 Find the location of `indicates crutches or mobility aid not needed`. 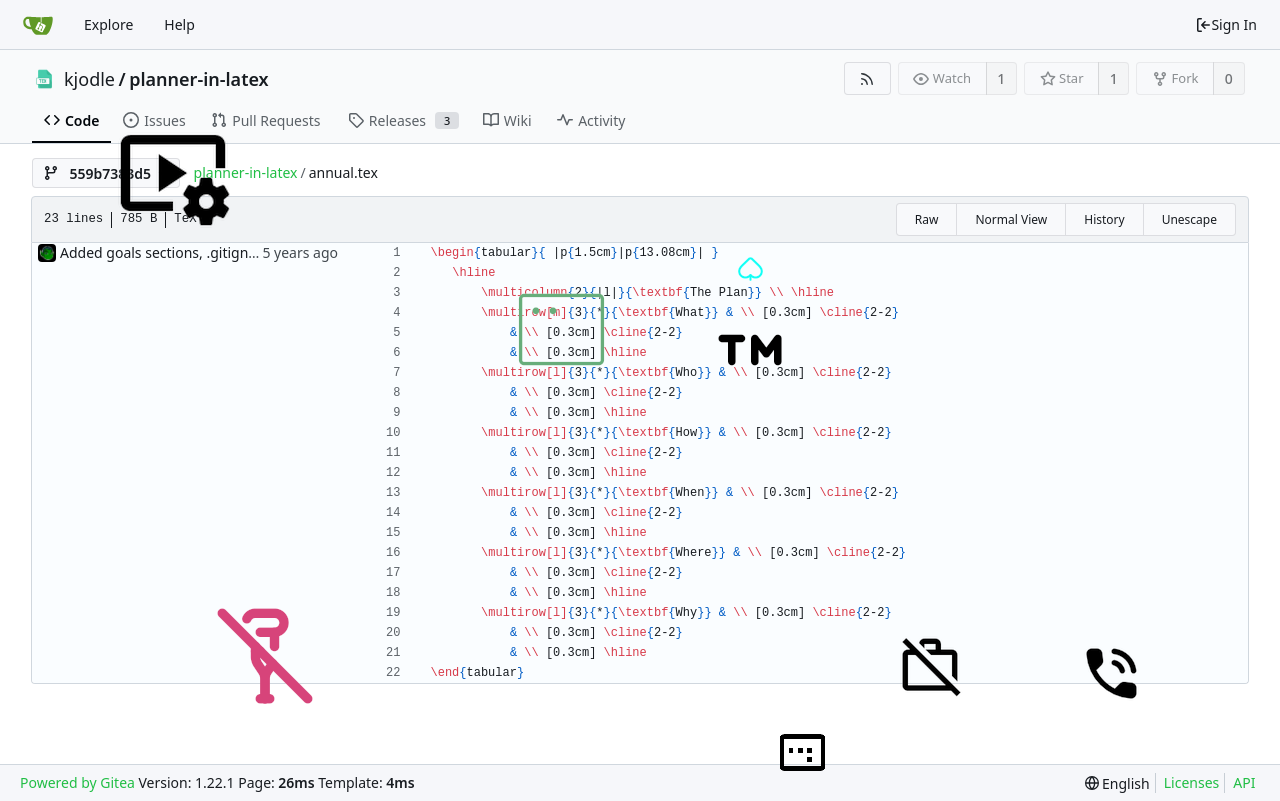

indicates crutches or mobility aid not needed is located at coordinates (265, 656).